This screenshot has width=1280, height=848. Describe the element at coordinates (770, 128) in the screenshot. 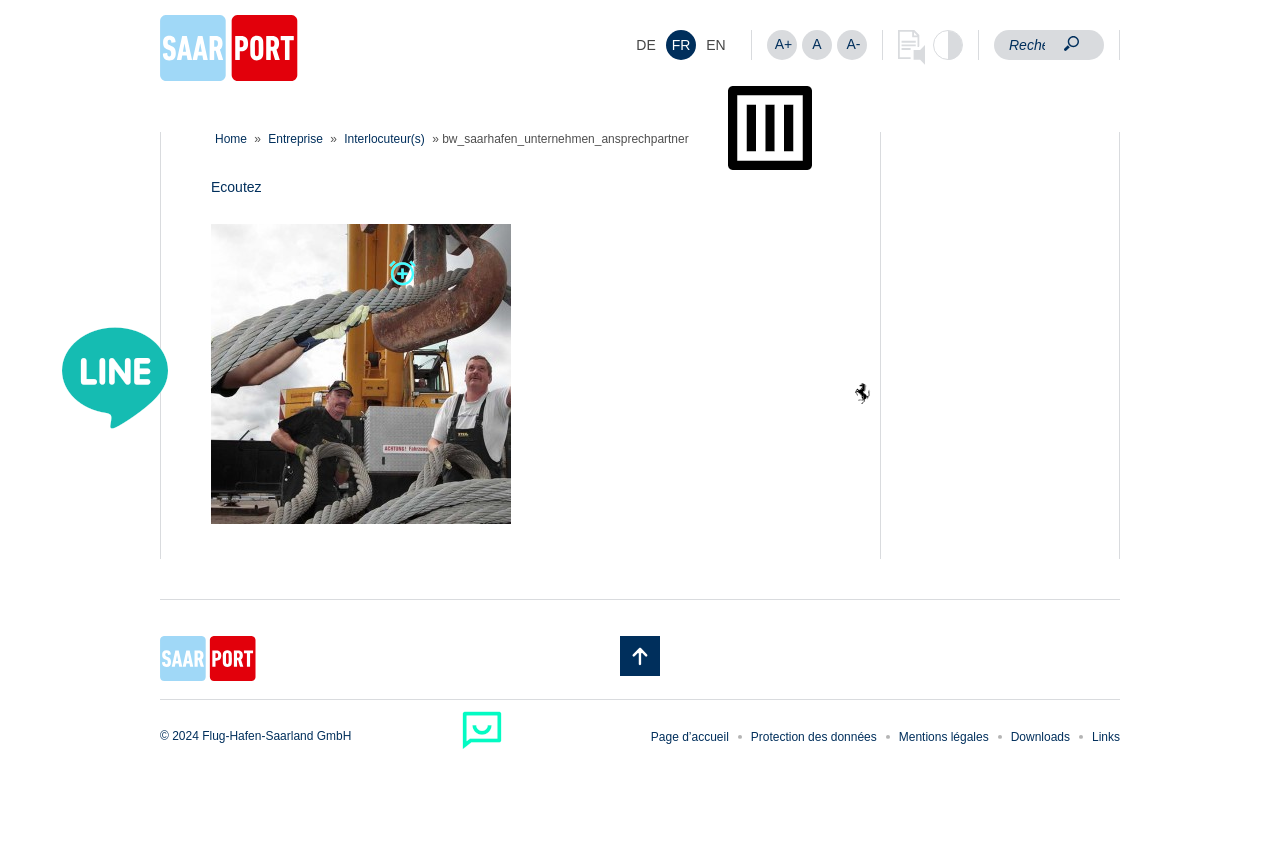

I see `switch to vertical column layout` at that location.